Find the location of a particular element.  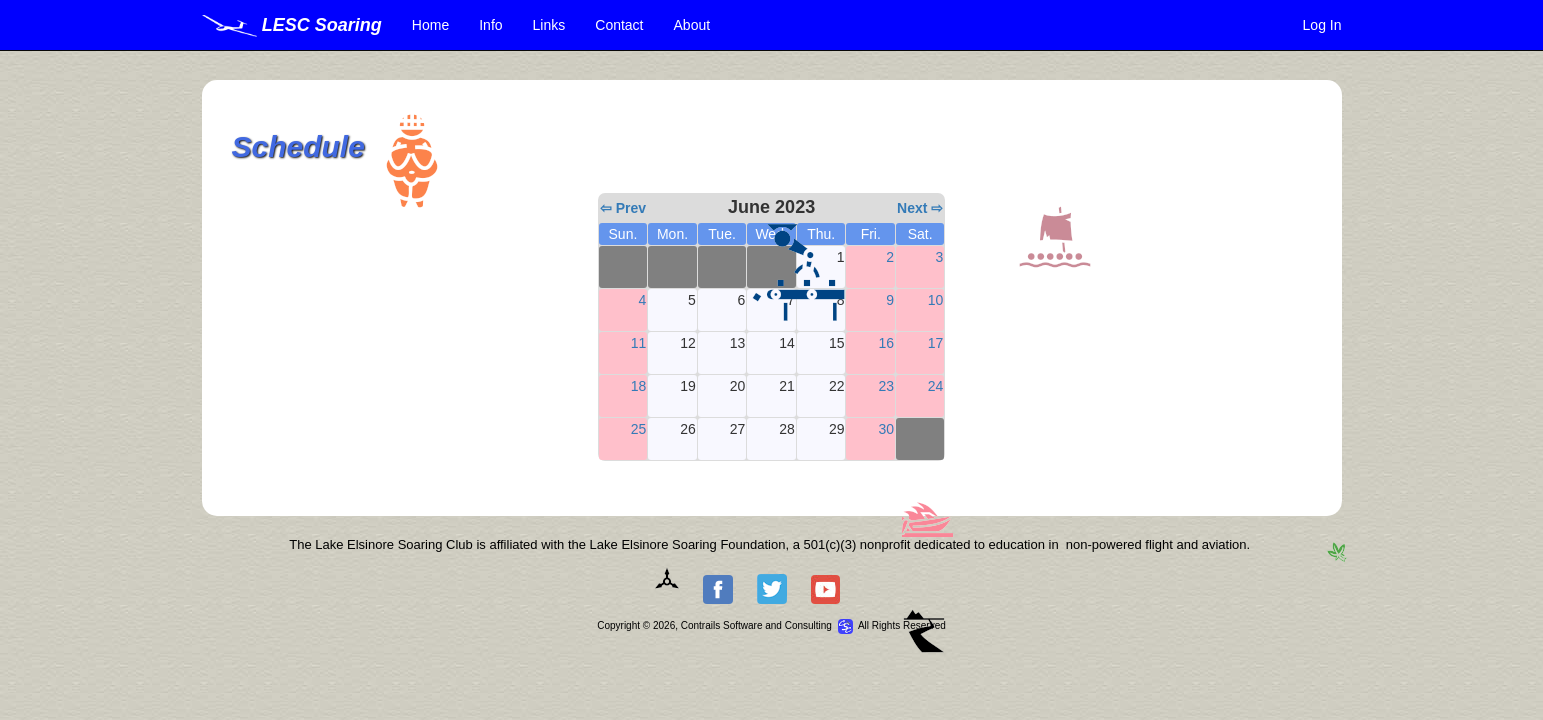

start a road trip or journey mode is located at coordinates (924, 631).